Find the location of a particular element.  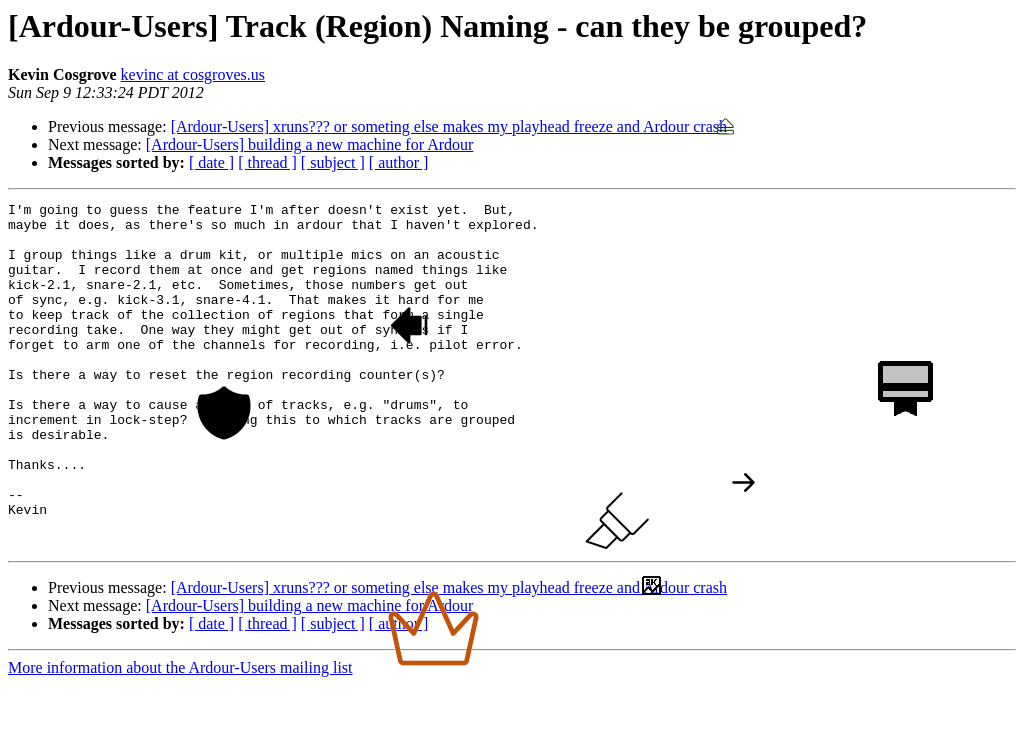

go back to previous screen is located at coordinates (410, 325).